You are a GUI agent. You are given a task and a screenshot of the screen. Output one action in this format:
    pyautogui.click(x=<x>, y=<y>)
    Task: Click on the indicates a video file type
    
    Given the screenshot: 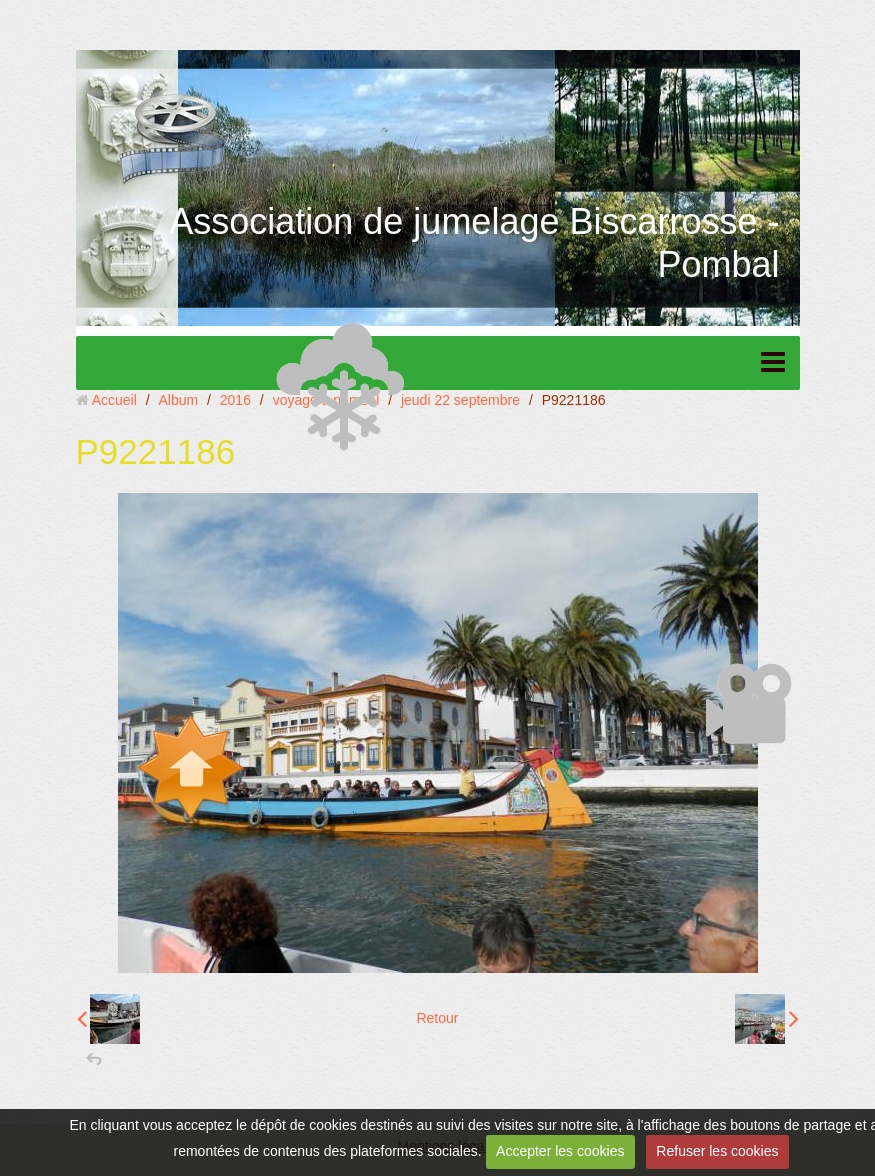 What is the action you would take?
    pyautogui.click(x=172, y=143)
    